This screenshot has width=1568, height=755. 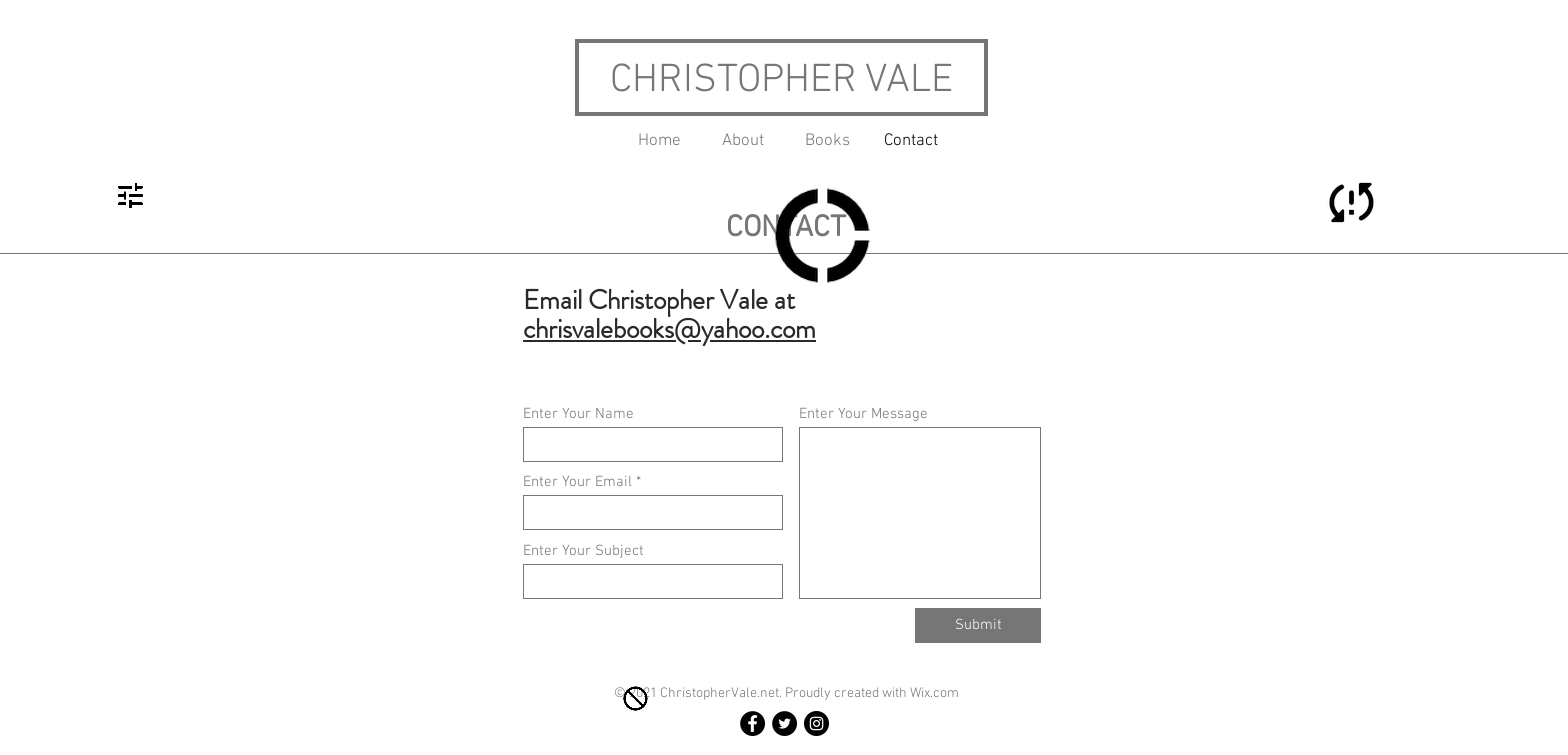 What do you see at coordinates (130, 195) in the screenshot?
I see `adjust settings or preferences` at bounding box center [130, 195].